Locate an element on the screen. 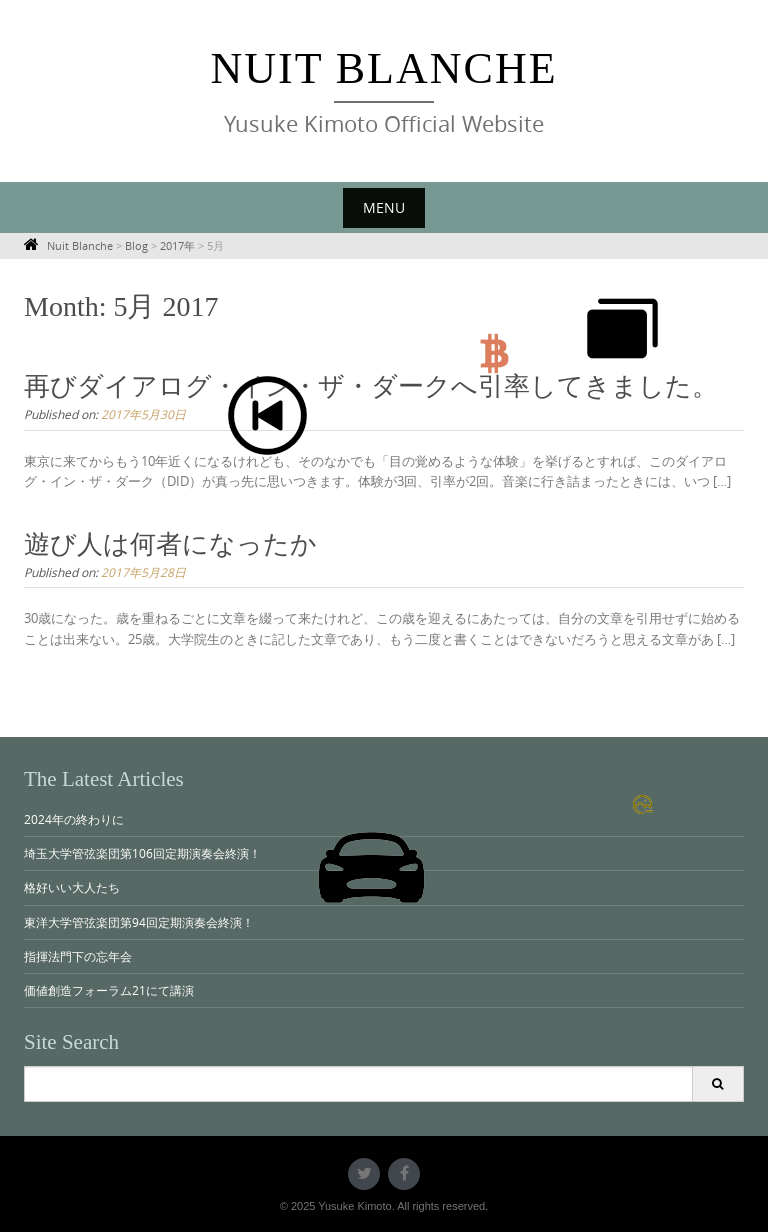  bitcoin cryptocurrency logo is located at coordinates (494, 353).